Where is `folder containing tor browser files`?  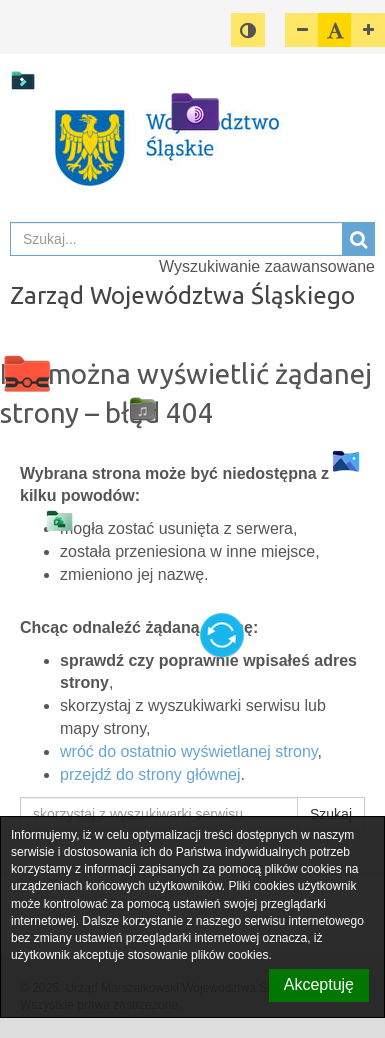
folder containing tor browser files is located at coordinates (195, 113).